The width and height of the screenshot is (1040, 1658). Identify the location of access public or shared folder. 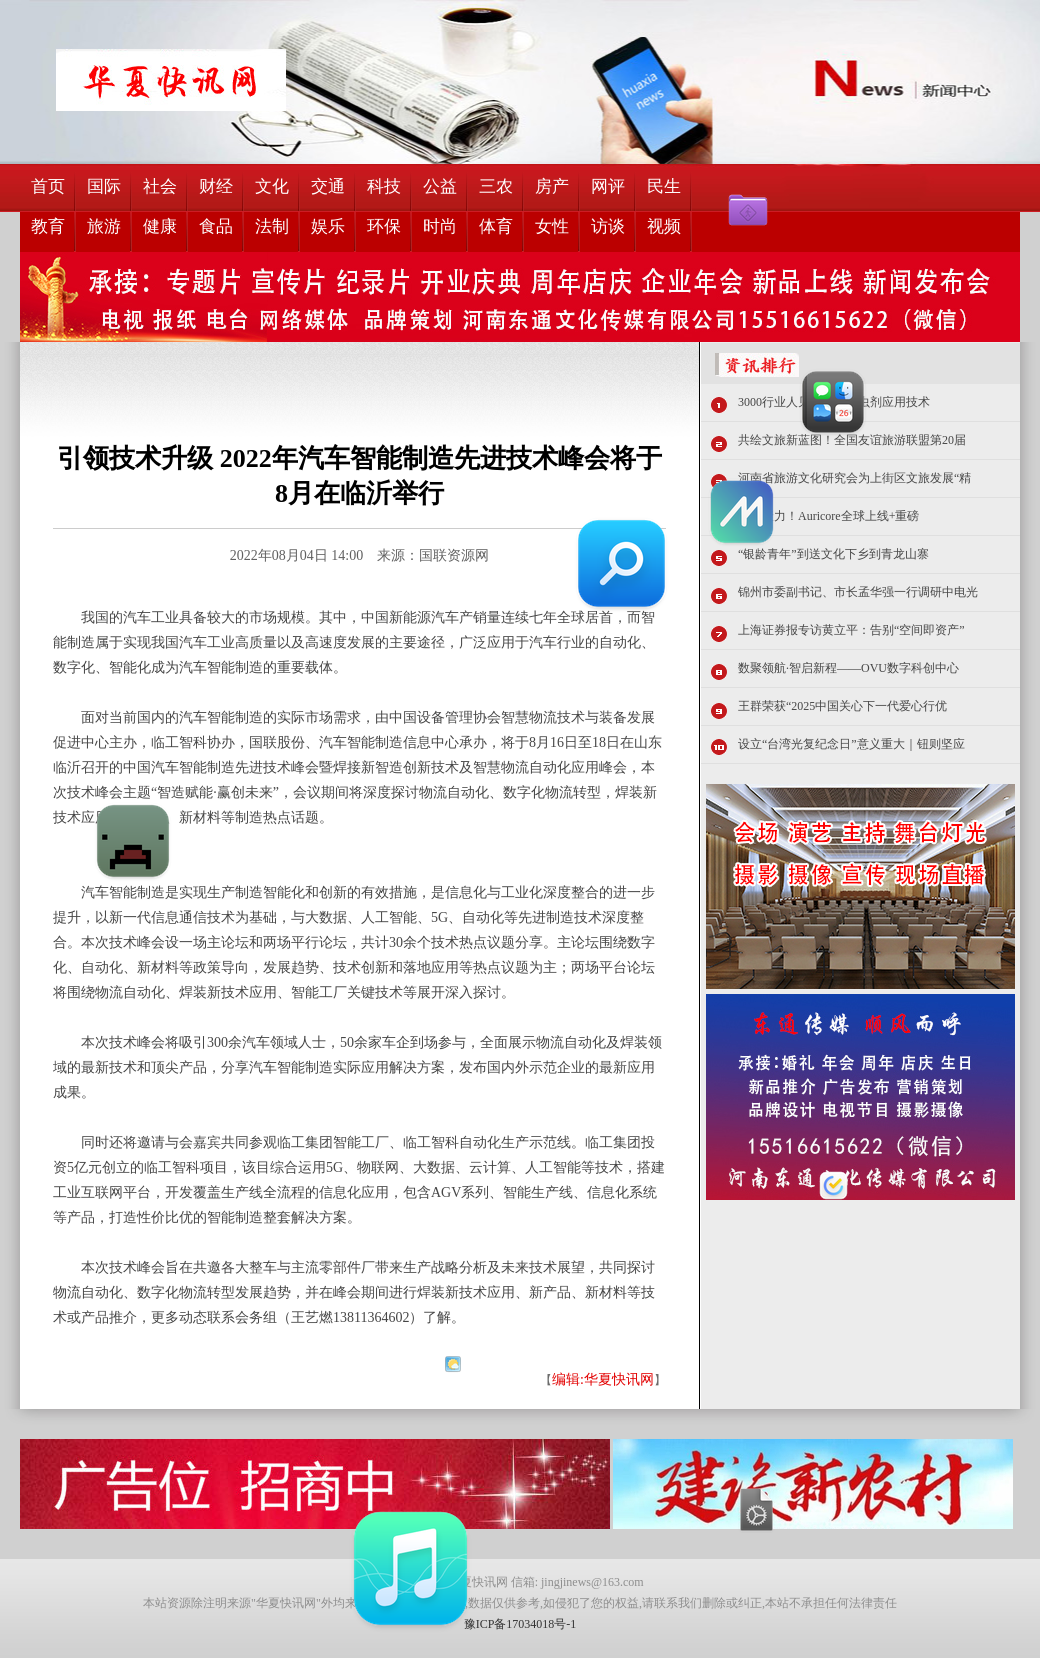
(748, 210).